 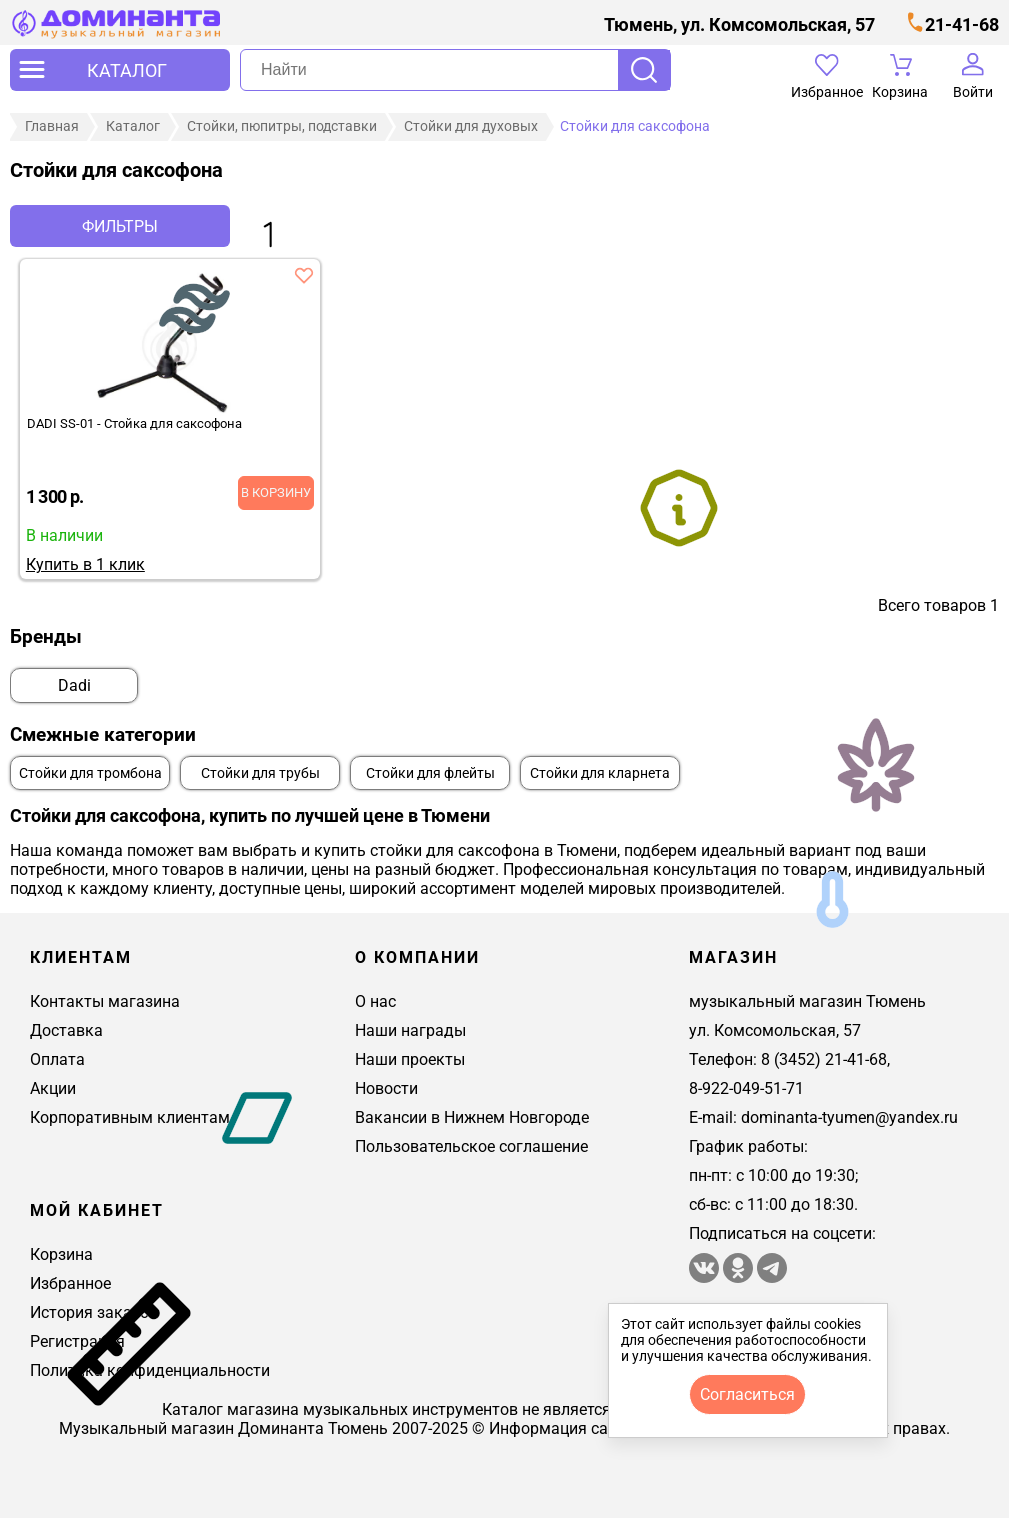 I want to click on tailwind css framework logo, so click(x=194, y=308).